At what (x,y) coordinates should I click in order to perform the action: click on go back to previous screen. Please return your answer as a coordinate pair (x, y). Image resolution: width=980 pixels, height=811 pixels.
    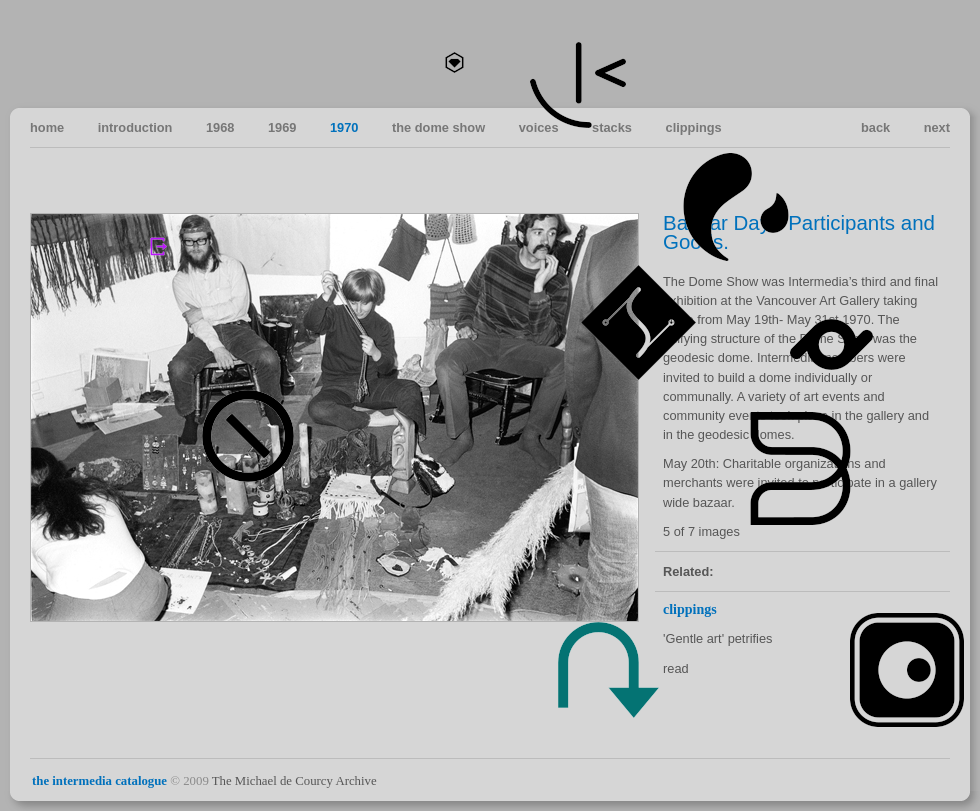
    Looking at the image, I should click on (603, 667).